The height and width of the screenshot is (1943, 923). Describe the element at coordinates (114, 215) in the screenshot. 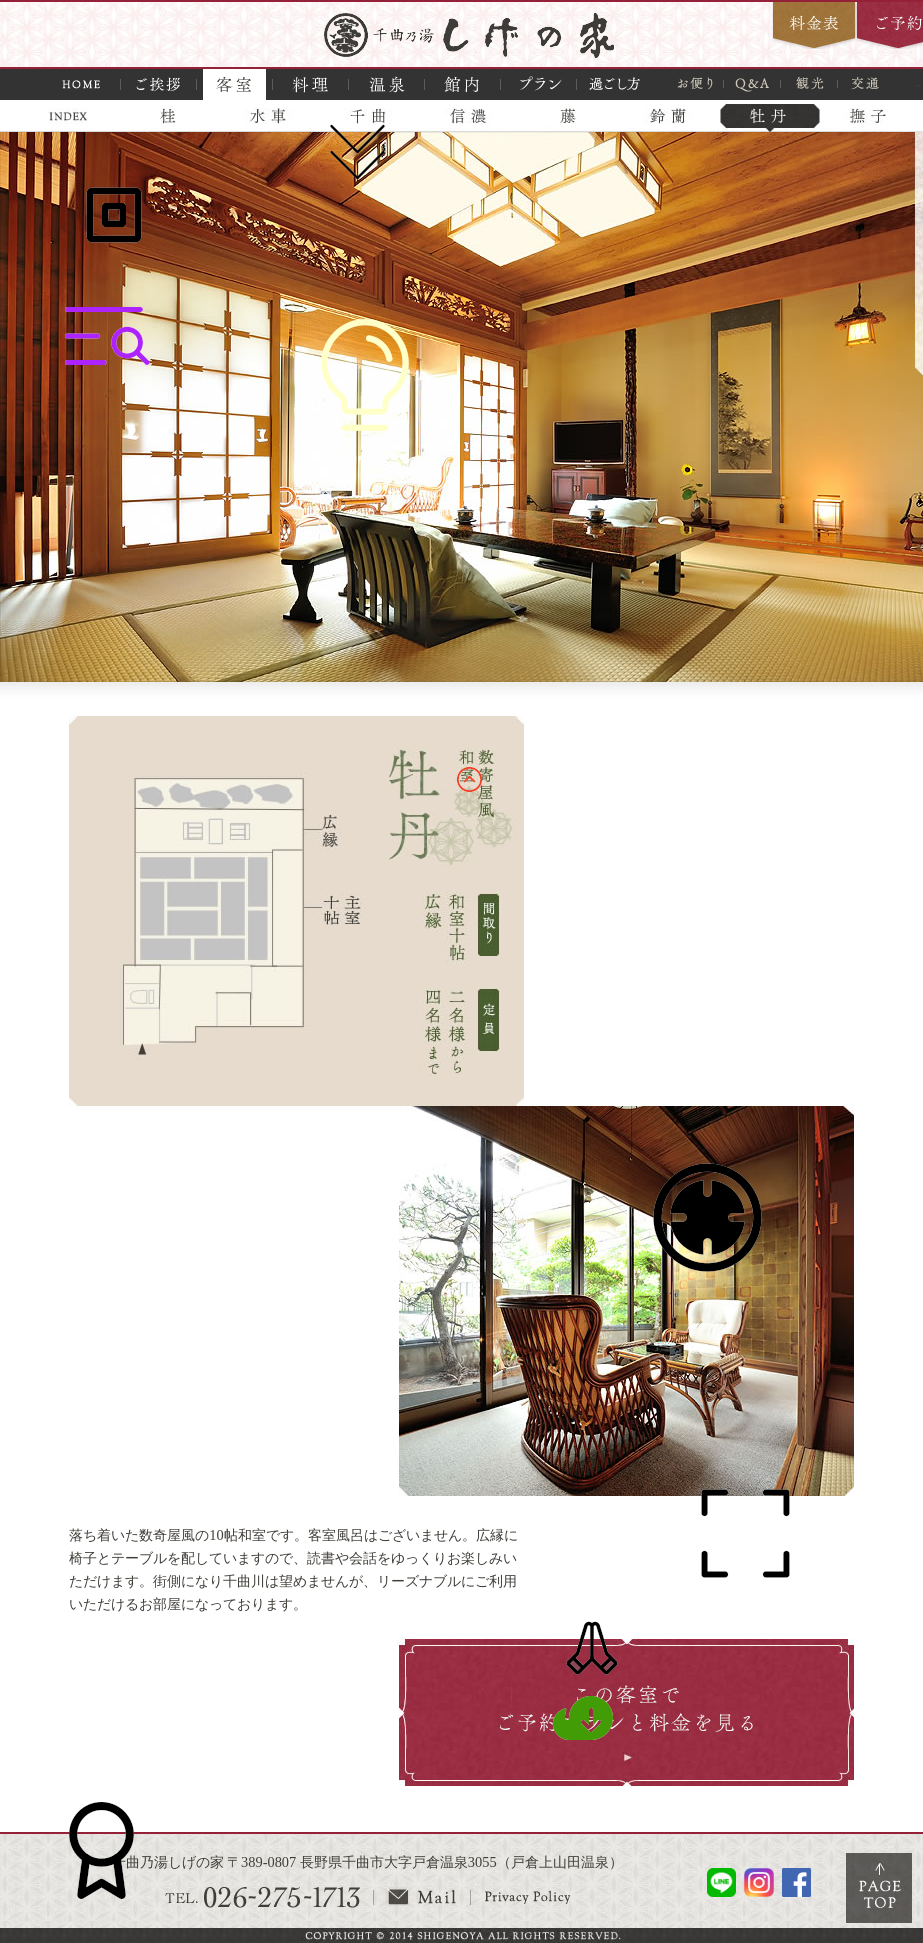

I see `Square payment services logo` at that location.